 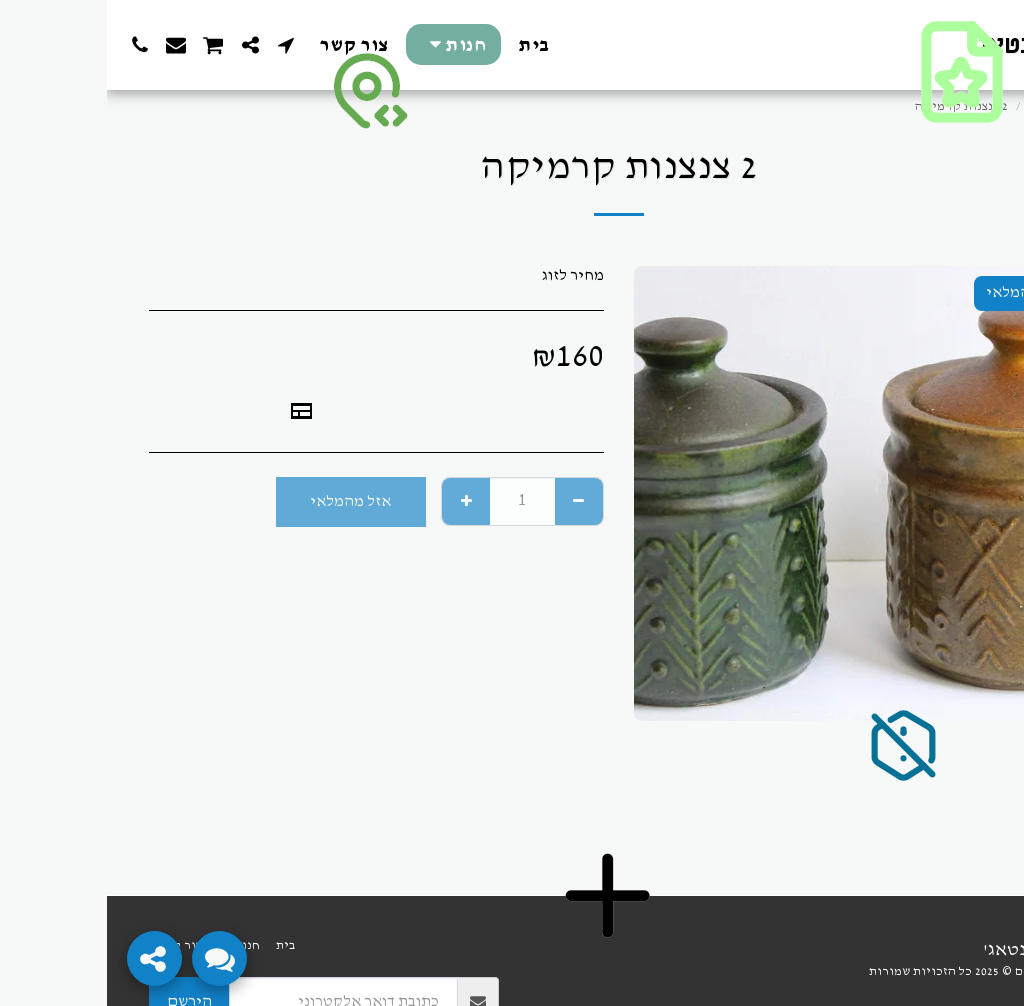 What do you see at coordinates (962, 72) in the screenshot?
I see `mark a file as favorite` at bounding box center [962, 72].